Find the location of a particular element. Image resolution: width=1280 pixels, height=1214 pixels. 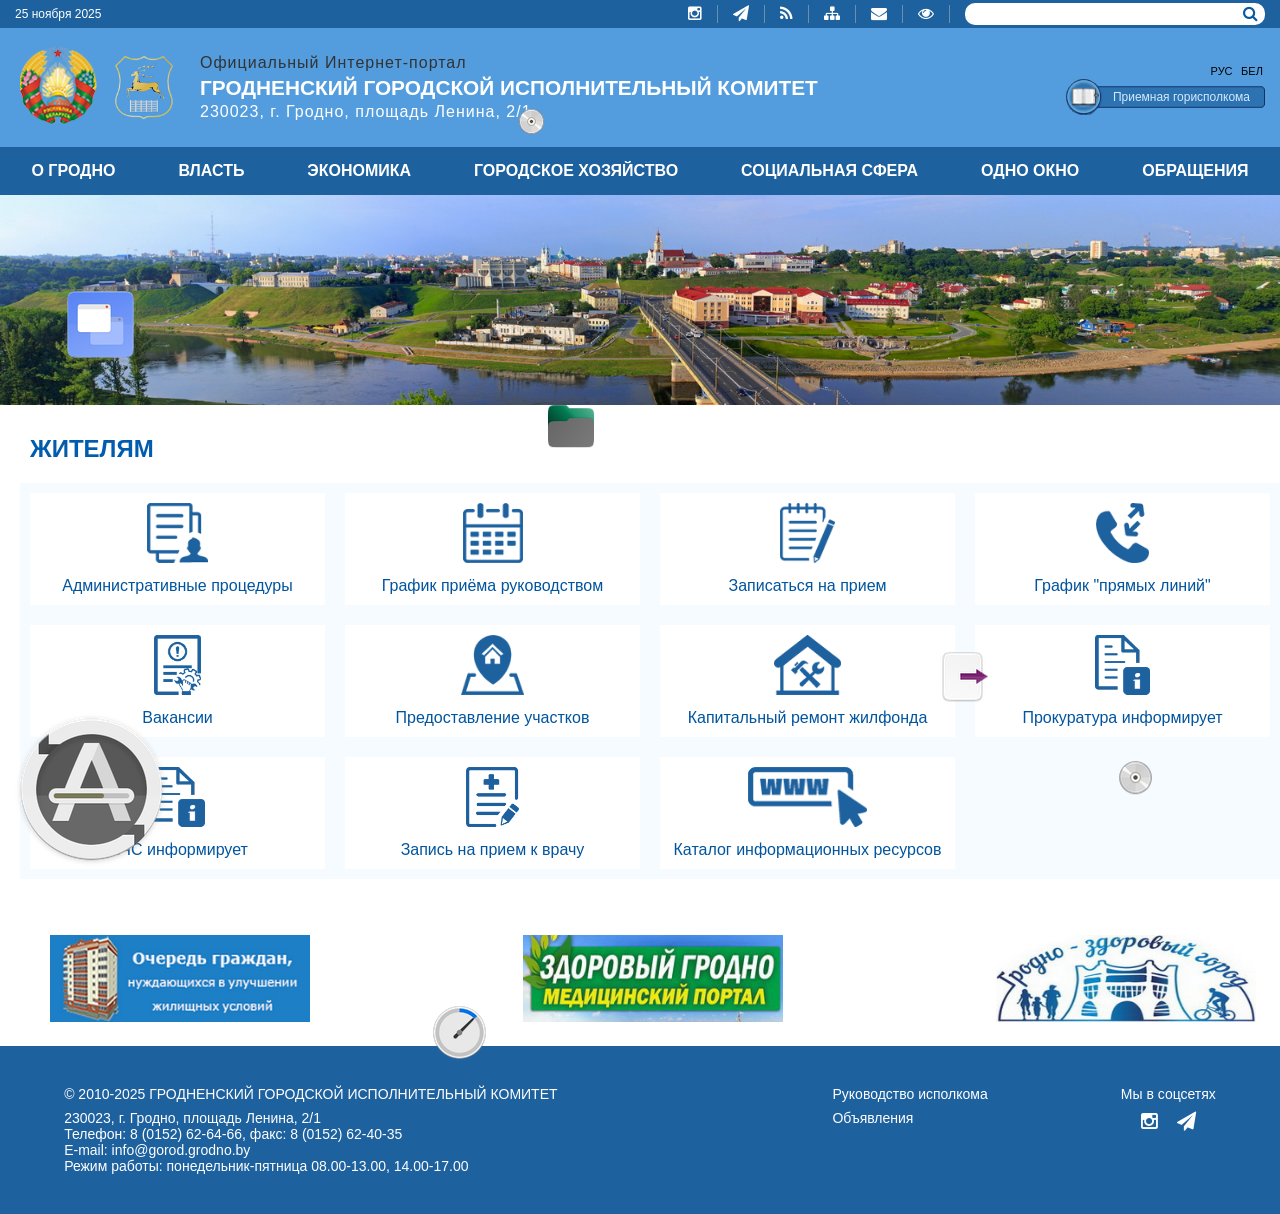

indicates a folder is ready to accept a dropped file is located at coordinates (571, 426).